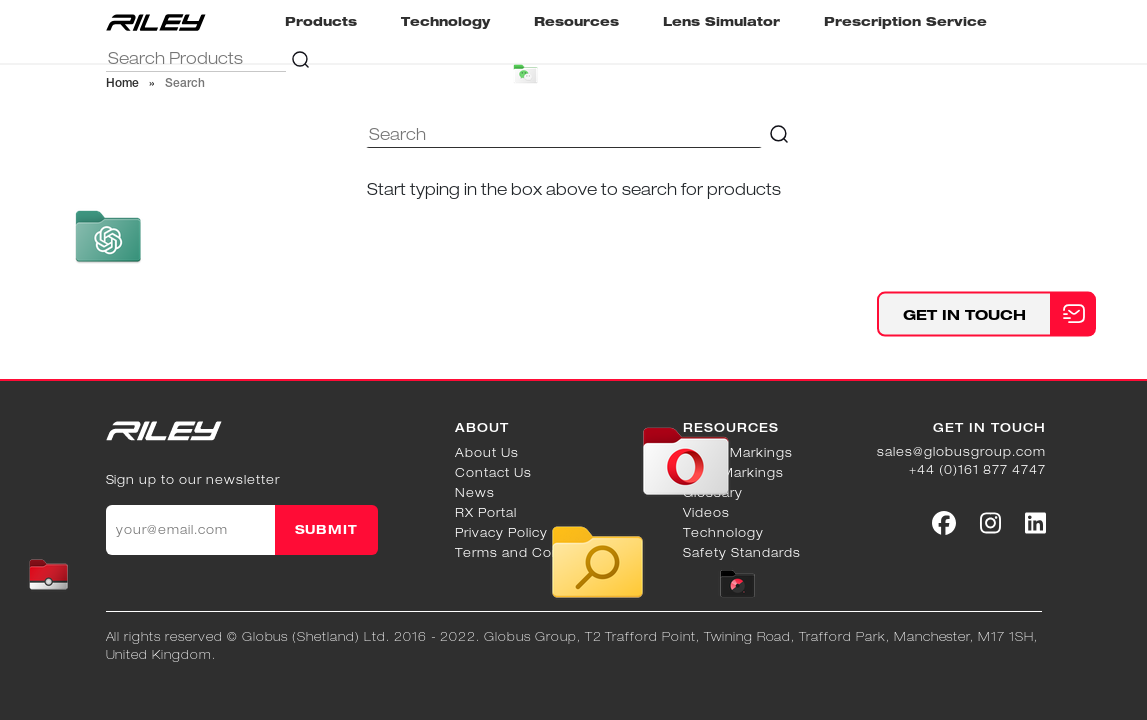 This screenshot has width=1147, height=720. I want to click on open folder containing Opera browser files, so click(685, 463).